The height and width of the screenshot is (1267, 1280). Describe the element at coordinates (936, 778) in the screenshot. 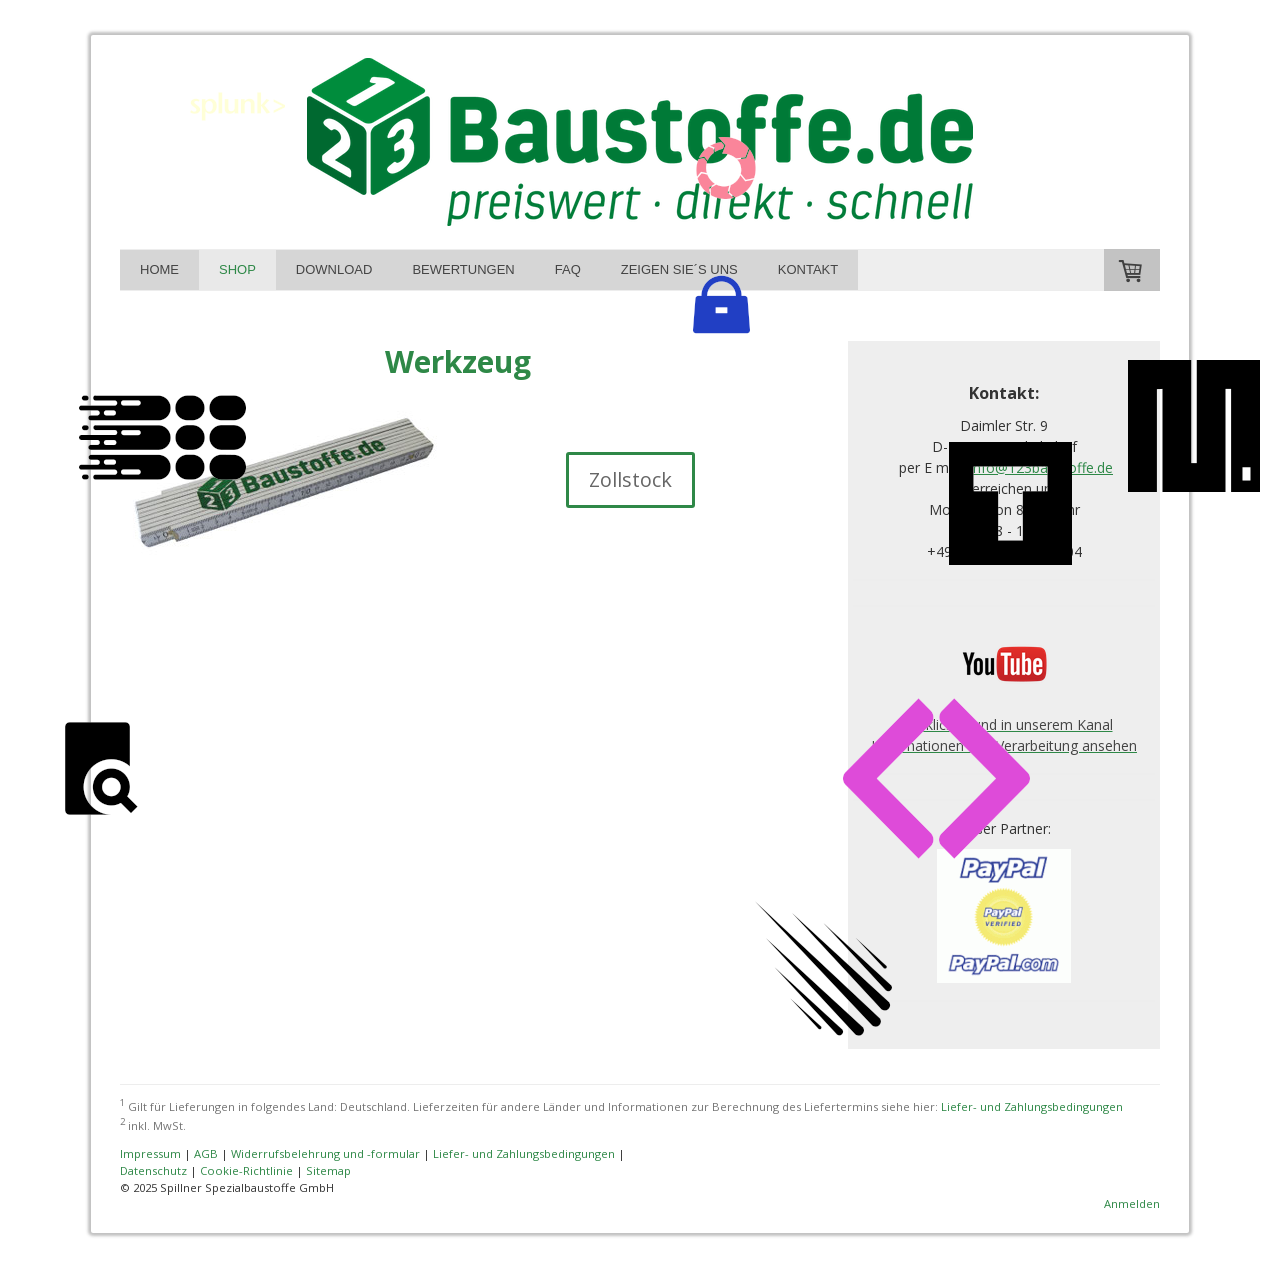

I see `open the Sam's Club app` at that location.